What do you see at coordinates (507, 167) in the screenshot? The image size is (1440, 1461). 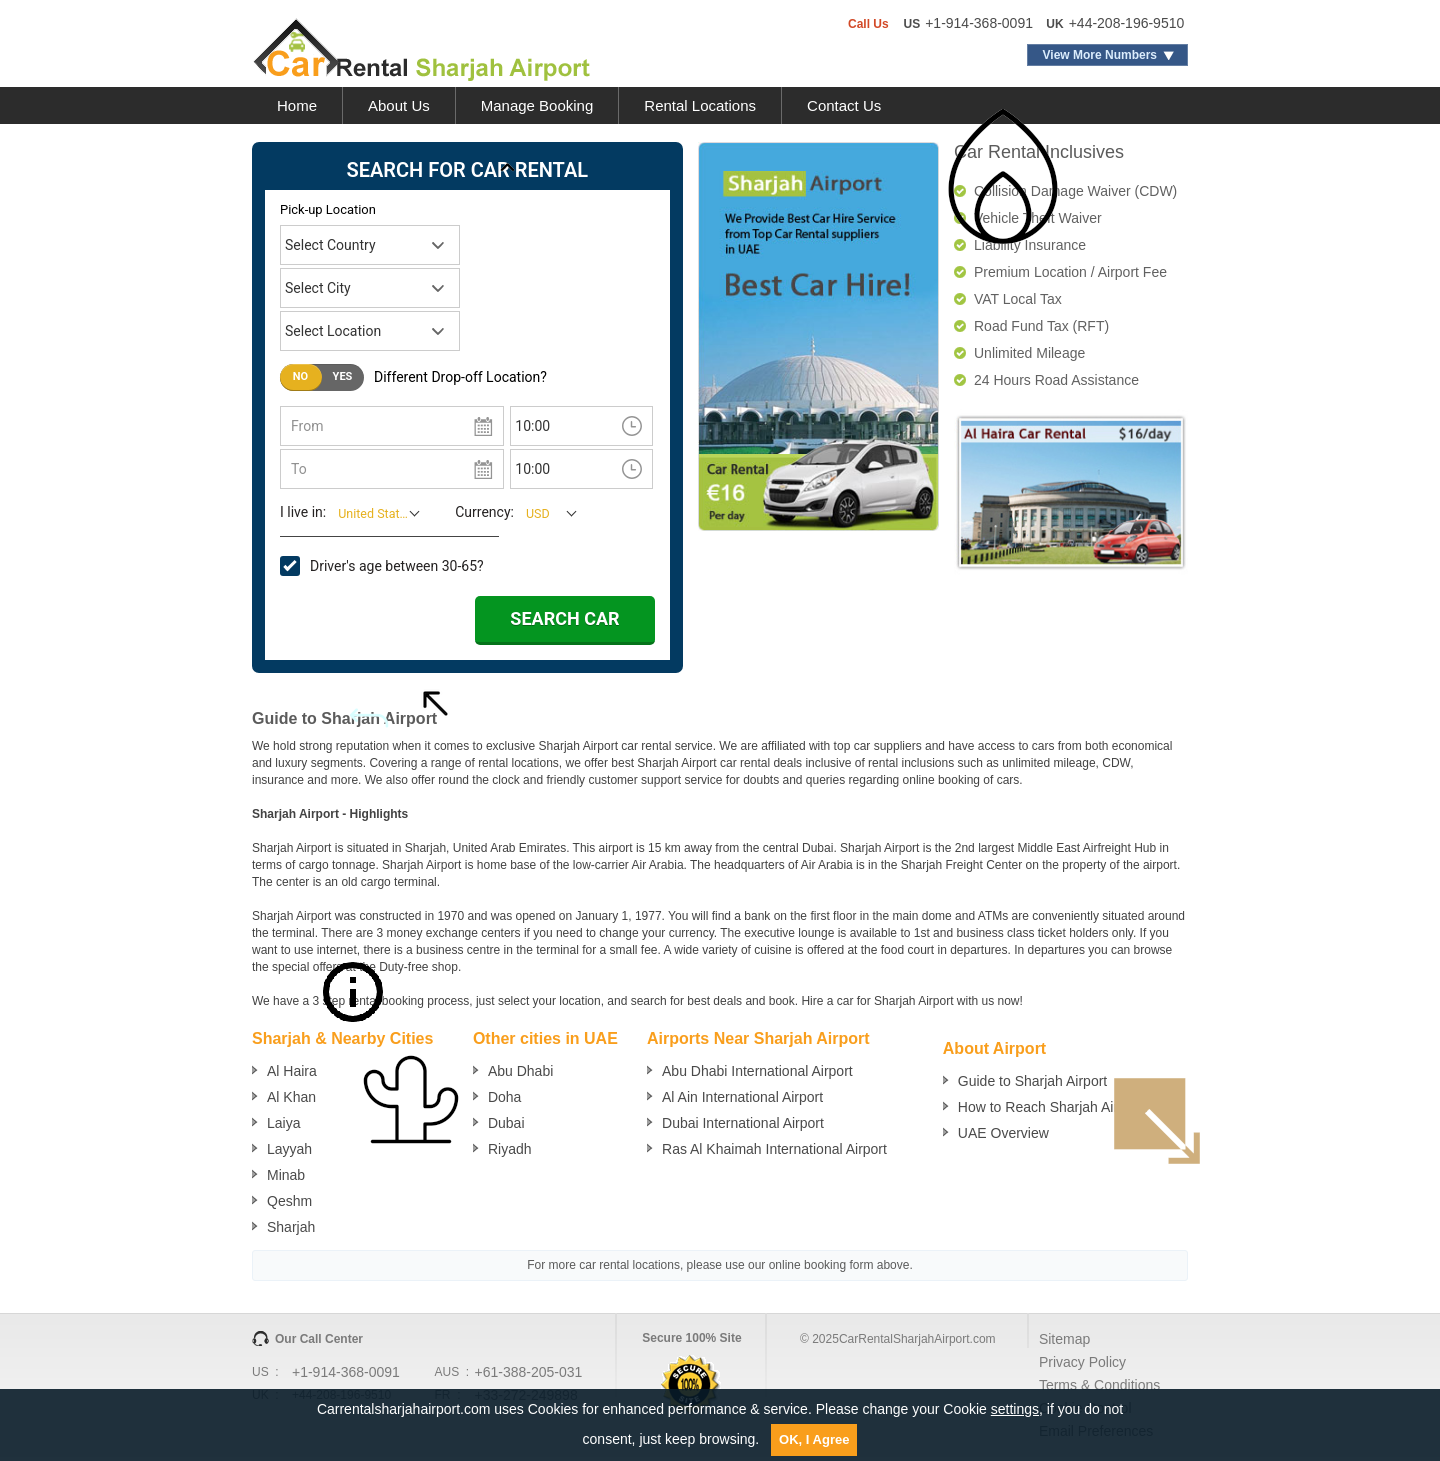 I see `collapse an expanded section` at bounding box center [507, 167].